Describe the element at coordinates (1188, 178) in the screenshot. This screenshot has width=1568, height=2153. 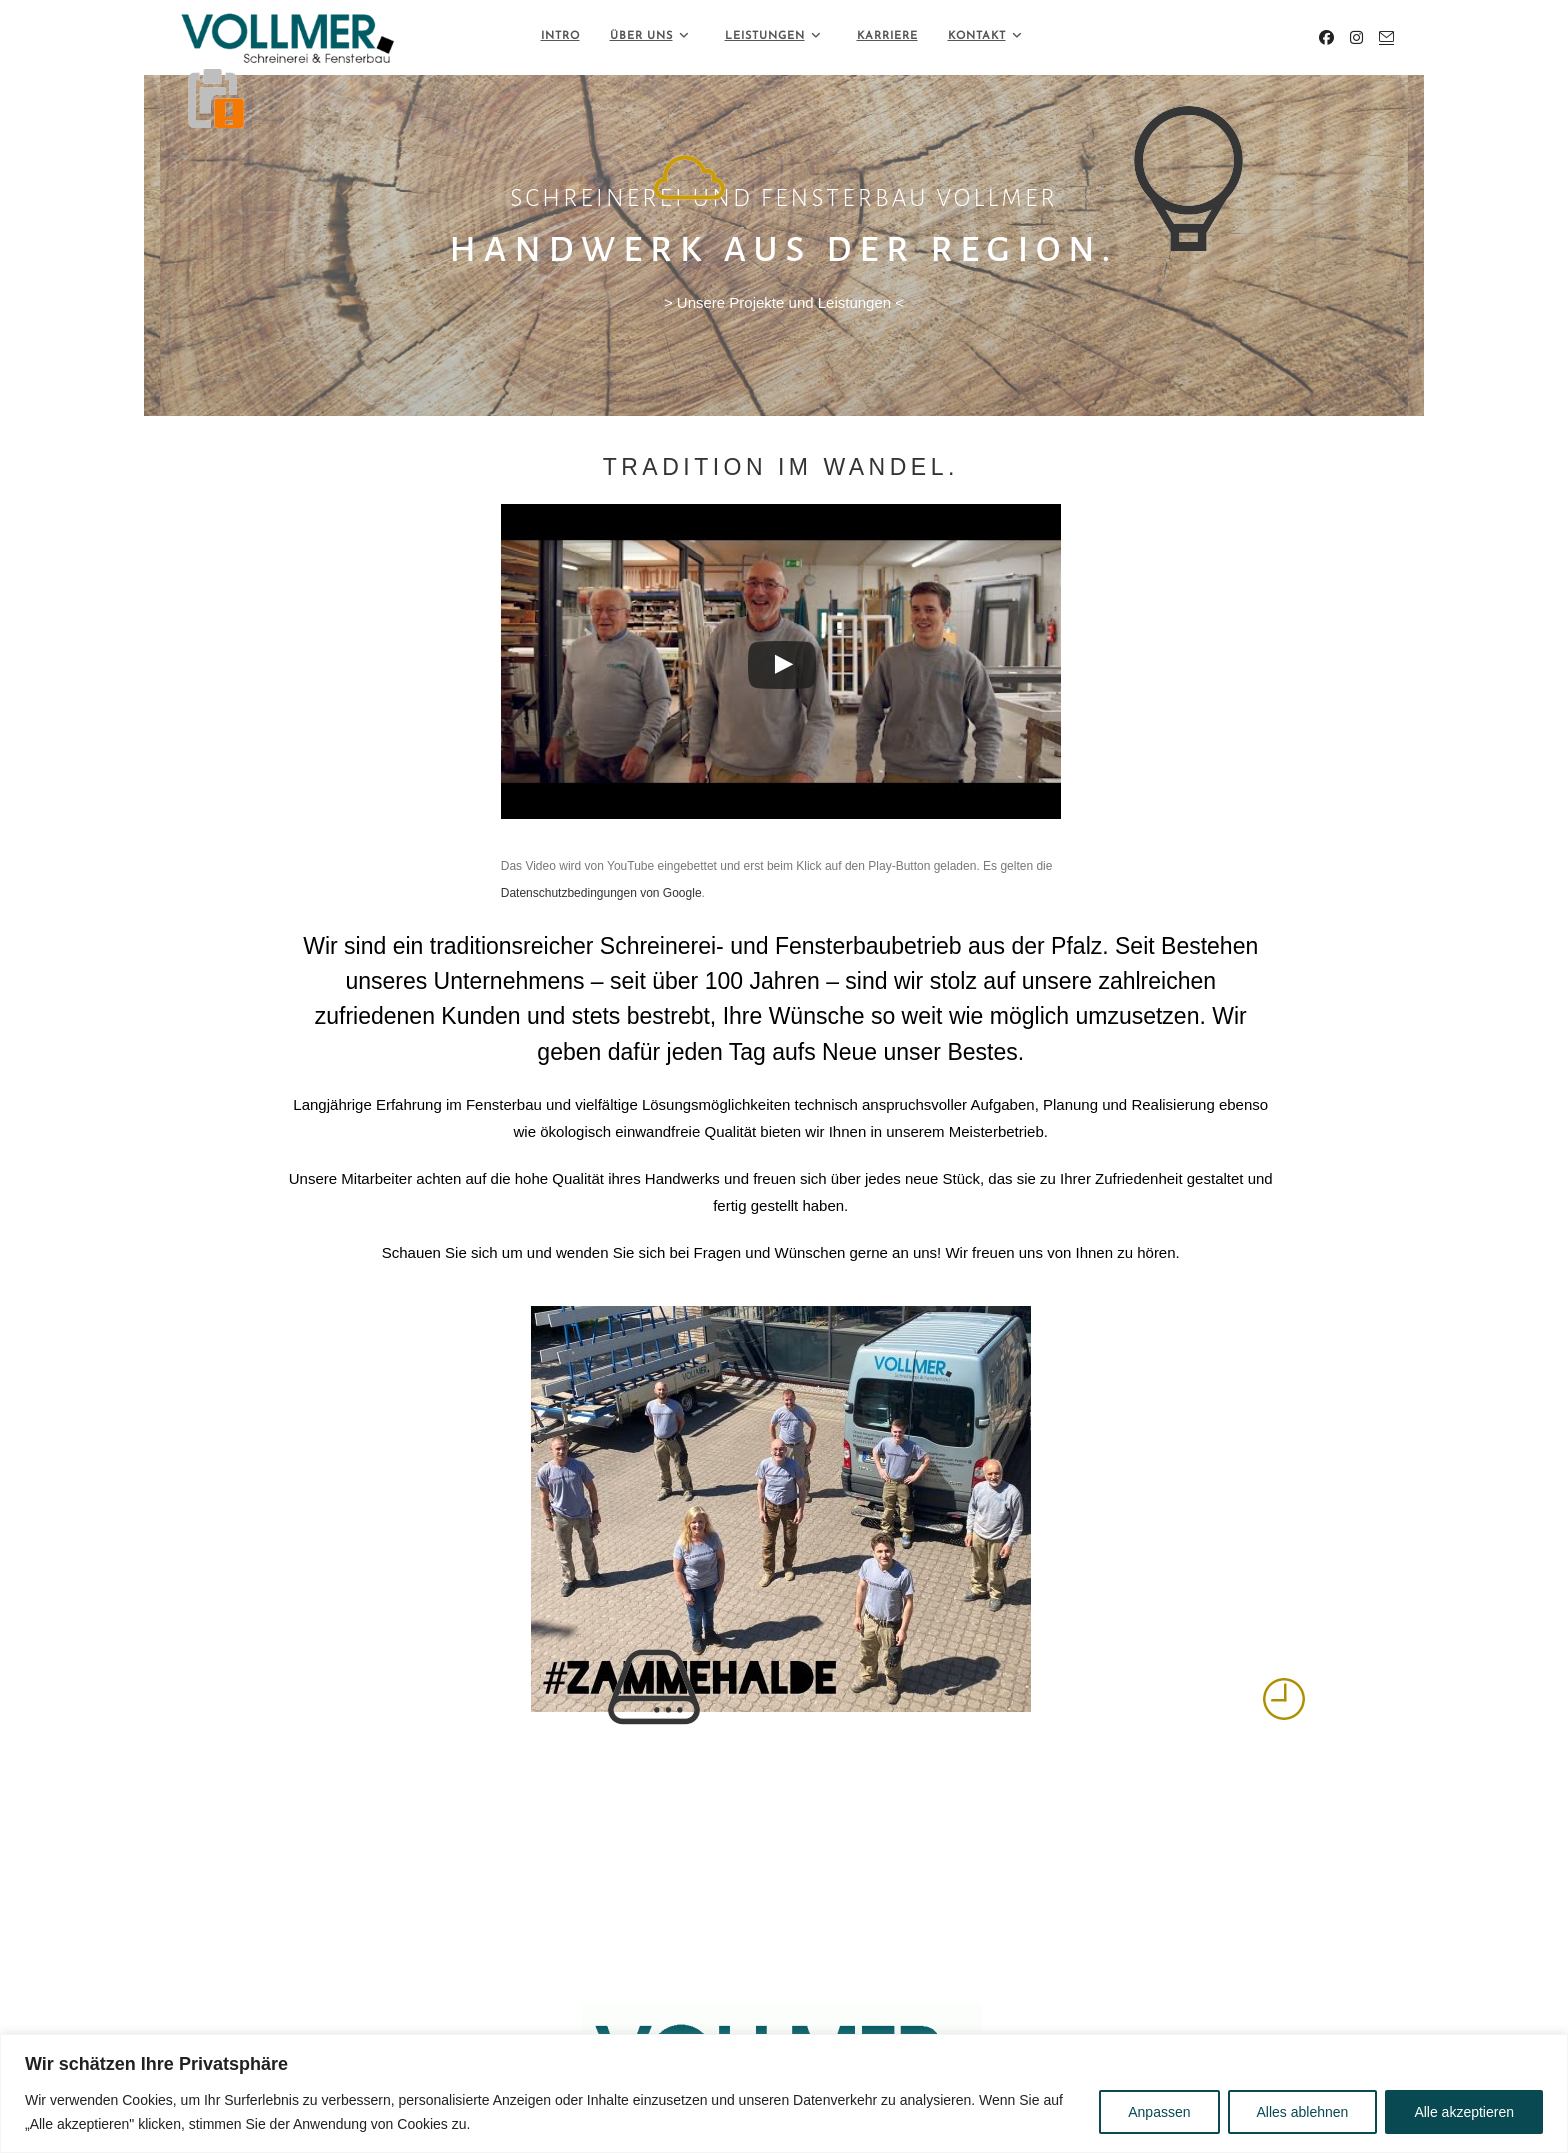
I see `start the welcome tour or onboarding guide` at that location.